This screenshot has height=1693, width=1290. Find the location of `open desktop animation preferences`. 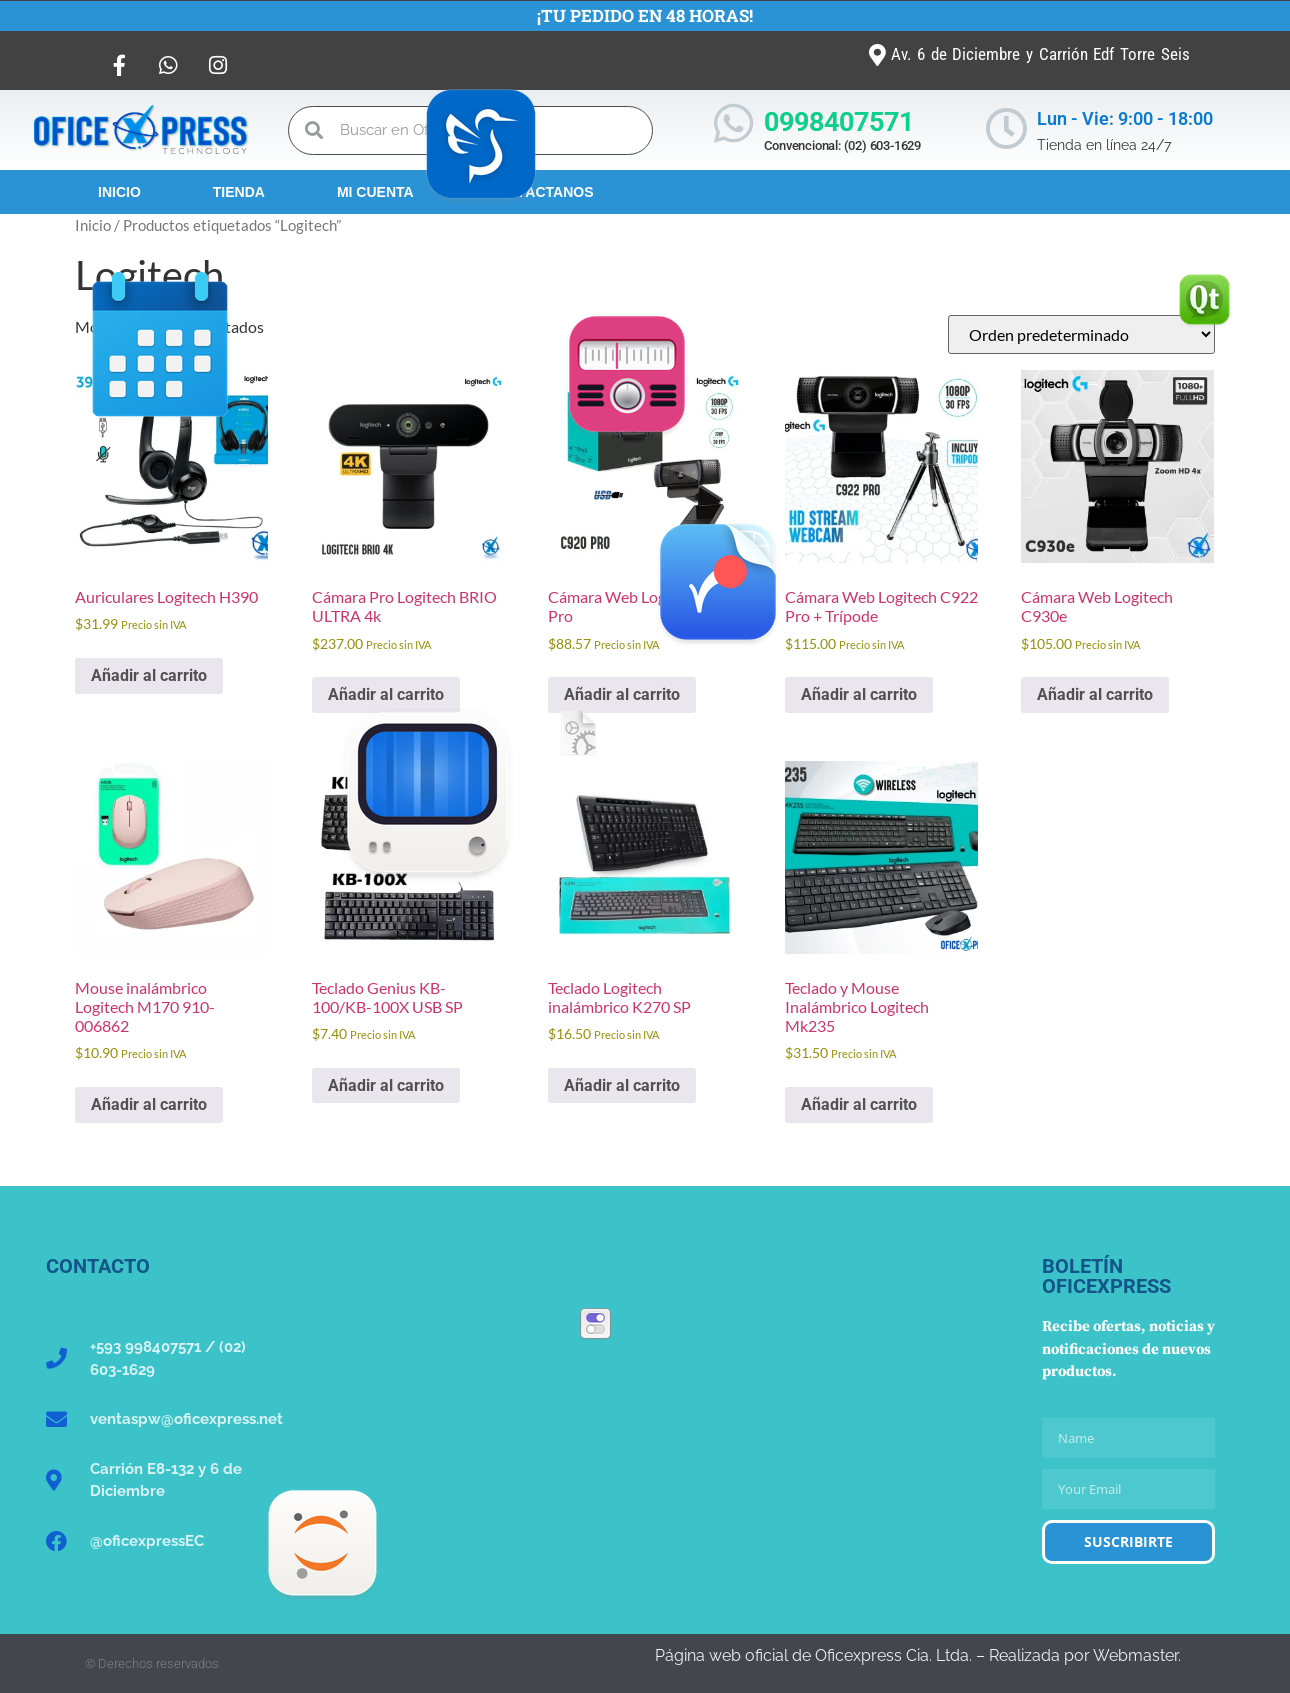

open desktop animation preferences is located at coordinates (718, 582).